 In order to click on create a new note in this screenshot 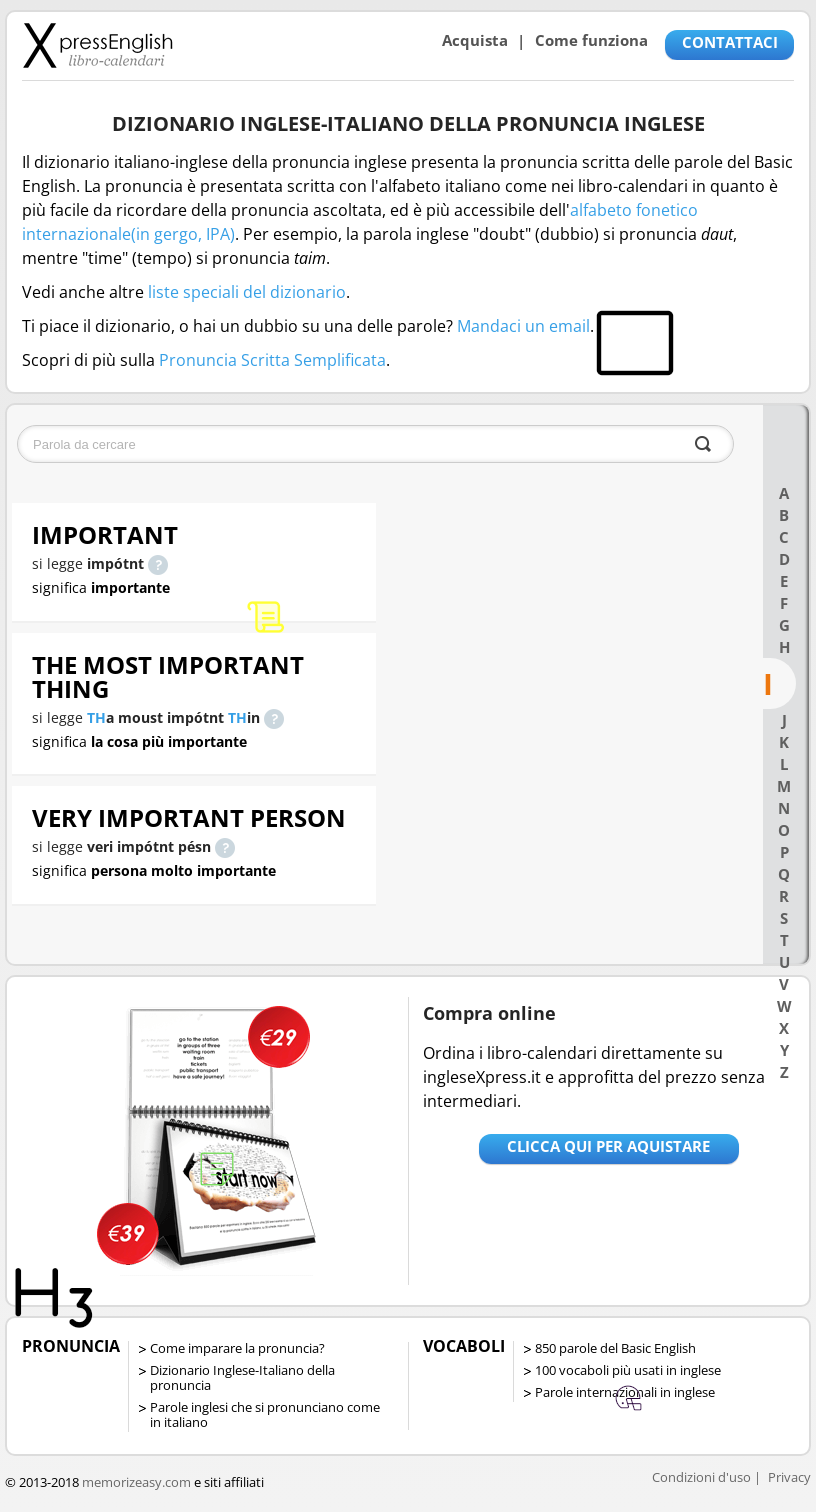, I will do `click(217, 1169)`.